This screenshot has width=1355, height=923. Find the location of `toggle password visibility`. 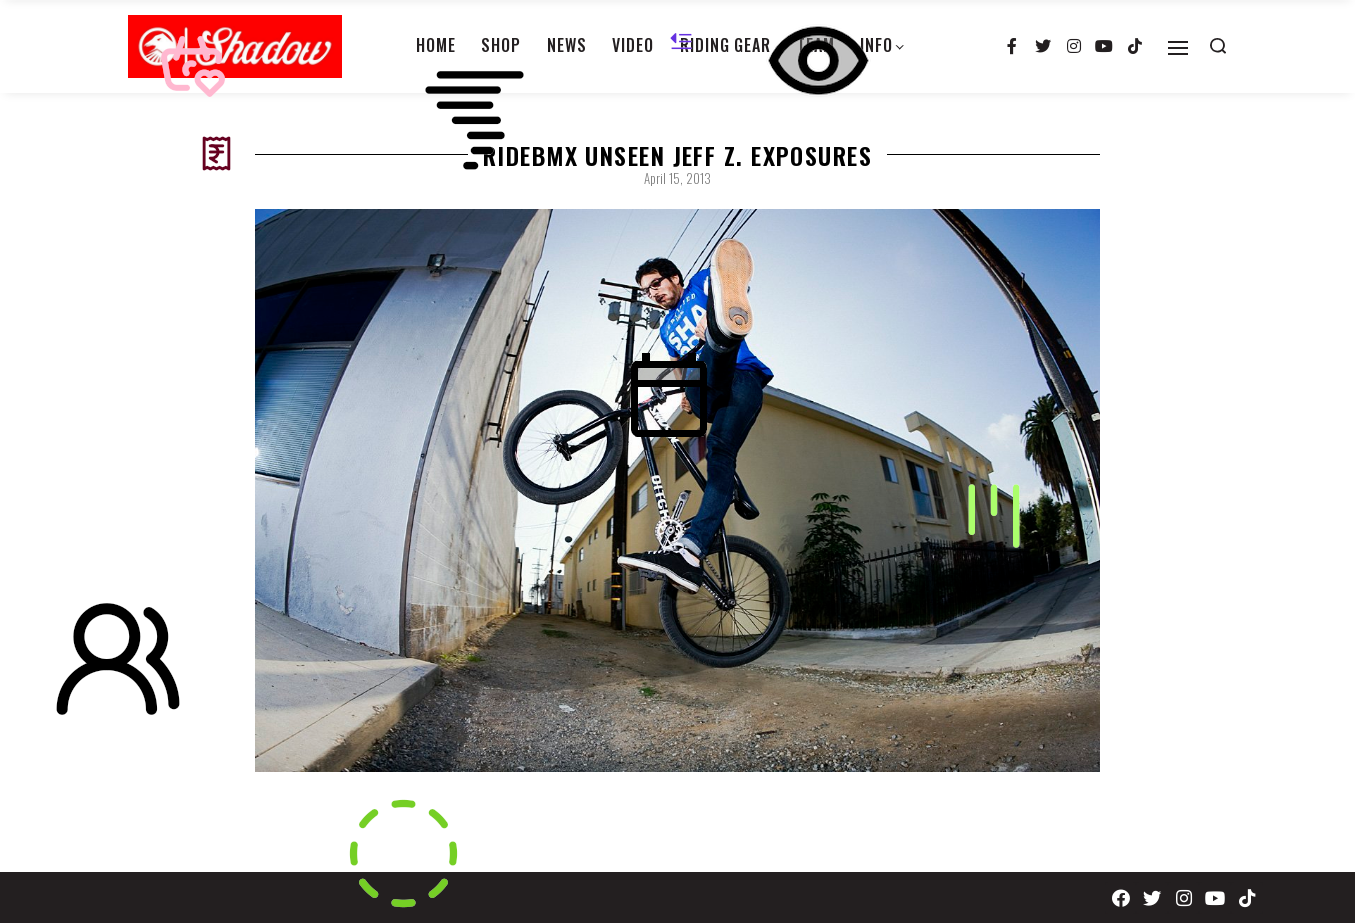

toggle password visibility is located at coordinates (818, 60).